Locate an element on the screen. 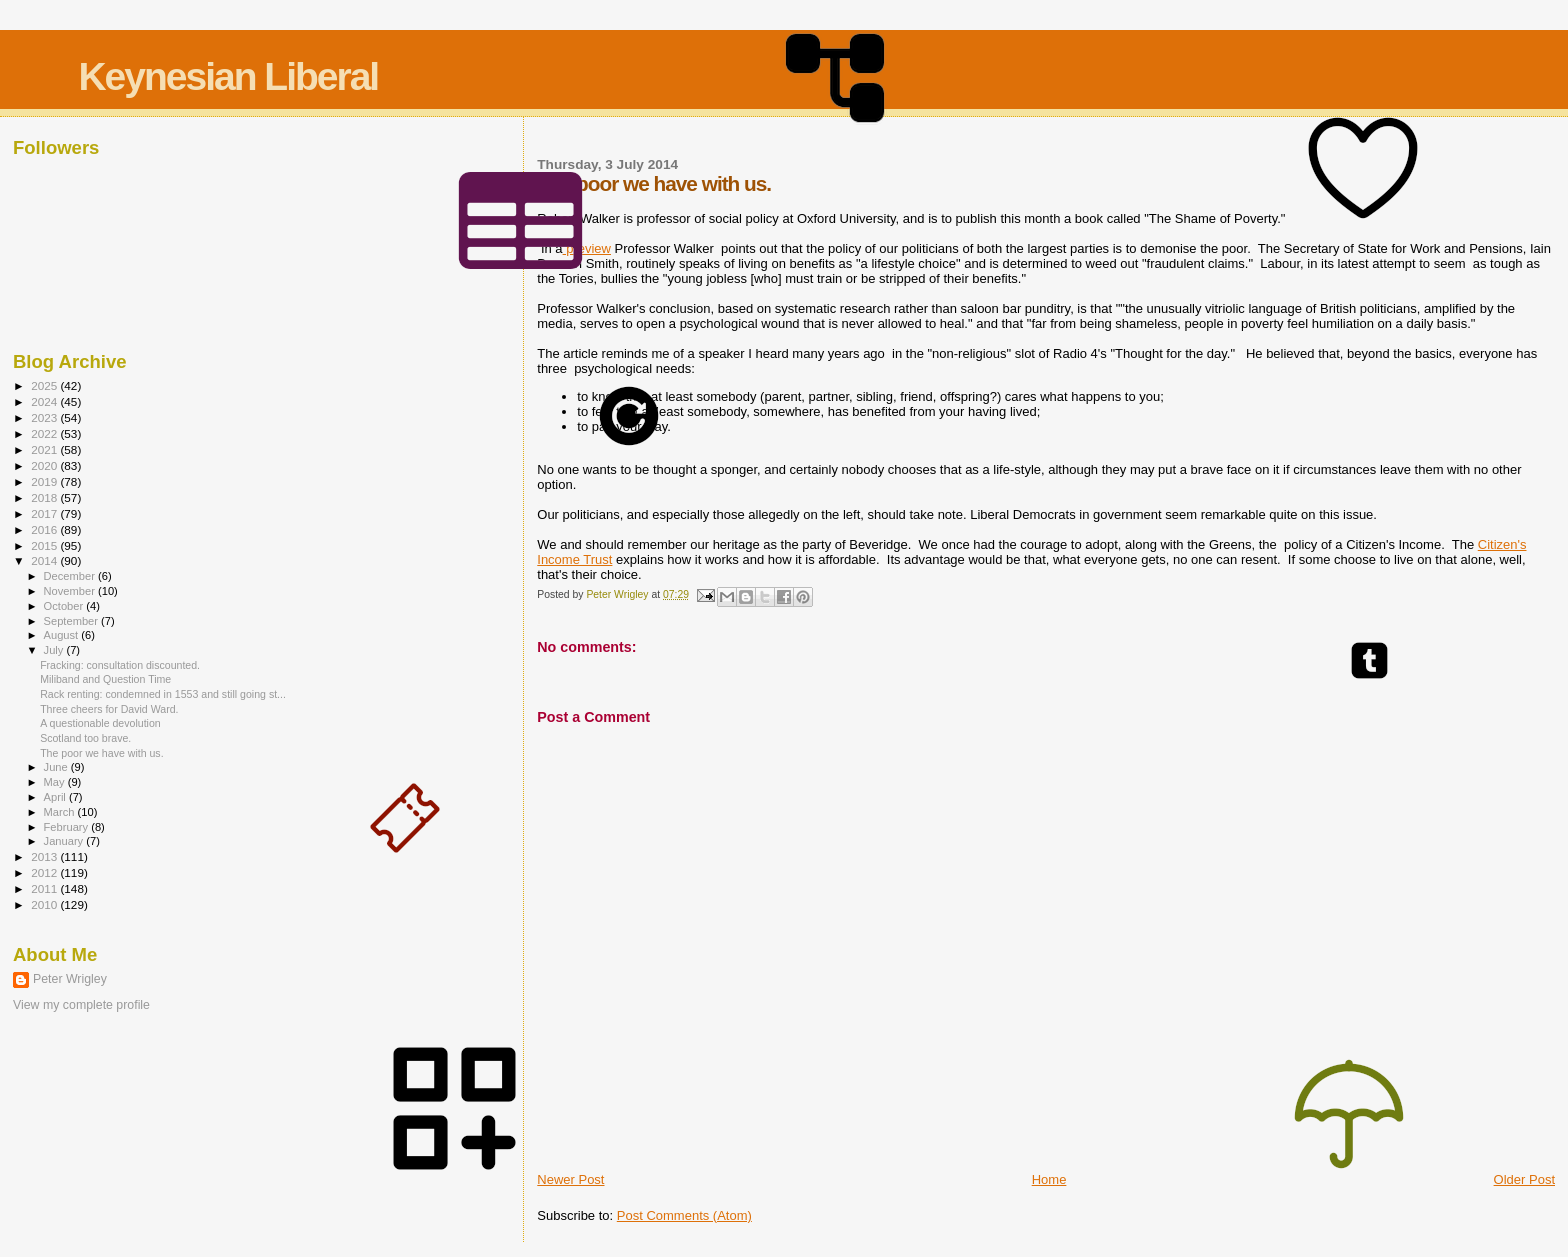 This screenshot has height=1257, width=1568. view data in table format is located at coordinates (520, 220).